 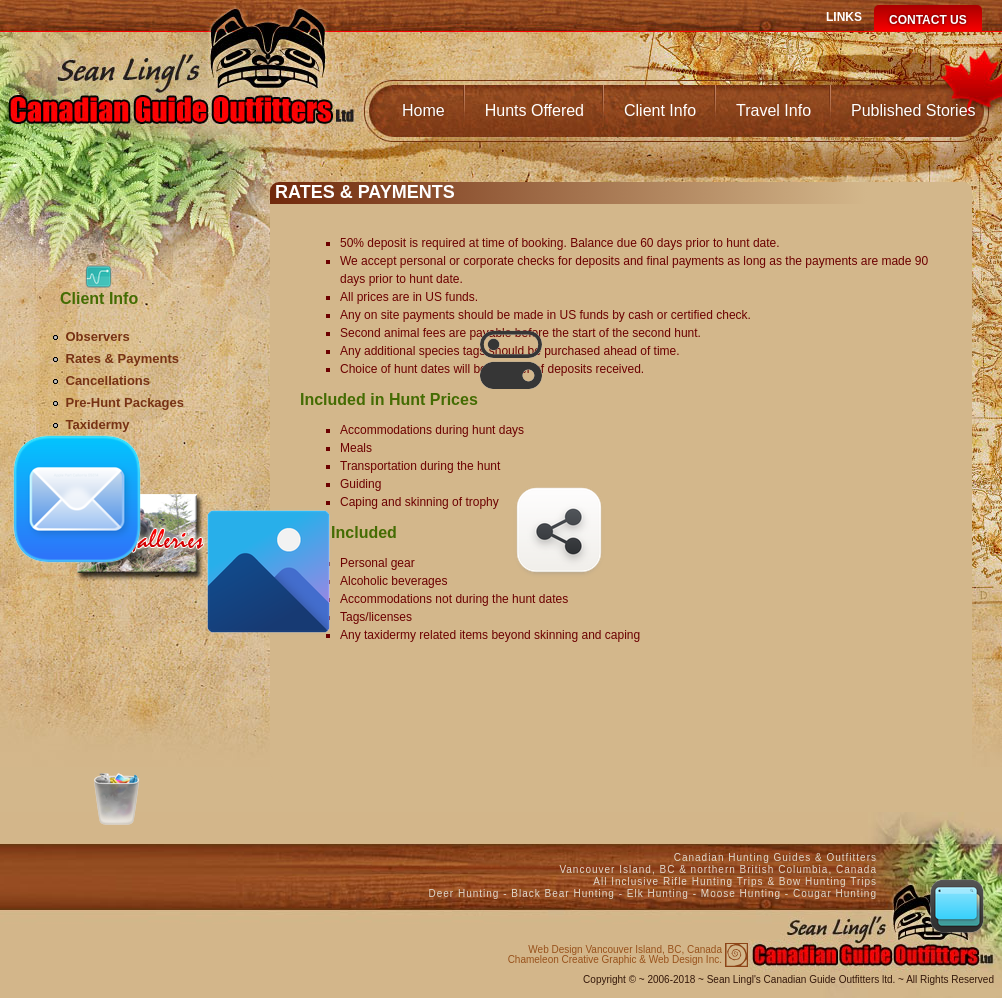 What do you see at coordinates (98, 276) in the screenshot?
I see `open system resource usage monitor` at bounding box center [98, 276].